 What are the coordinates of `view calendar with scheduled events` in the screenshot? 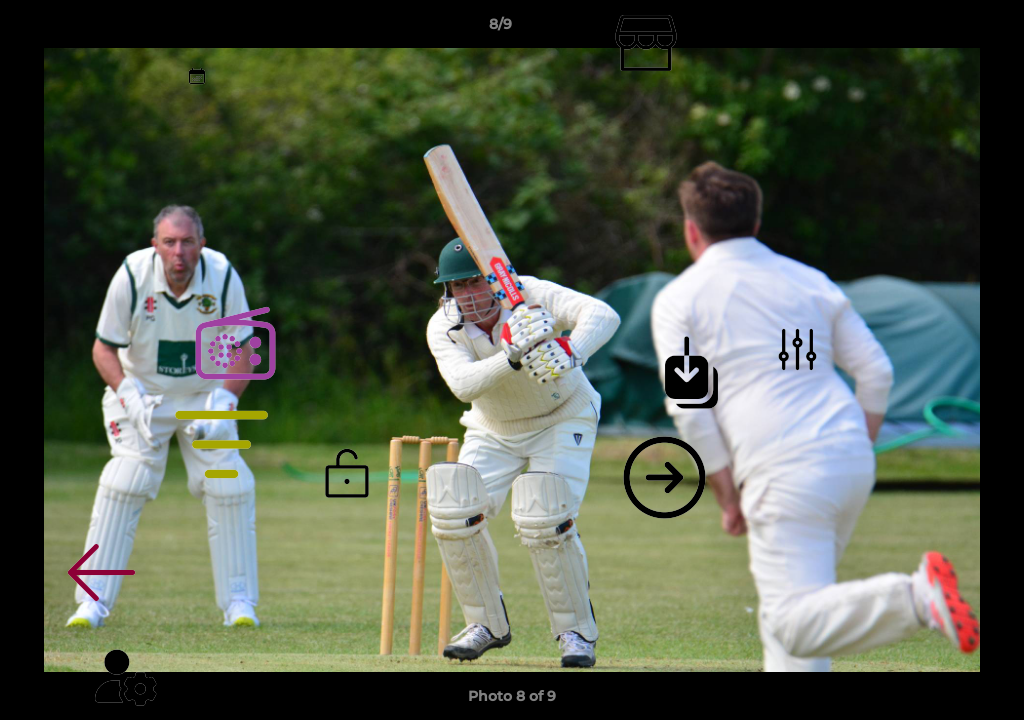 It's located at (197, 76).